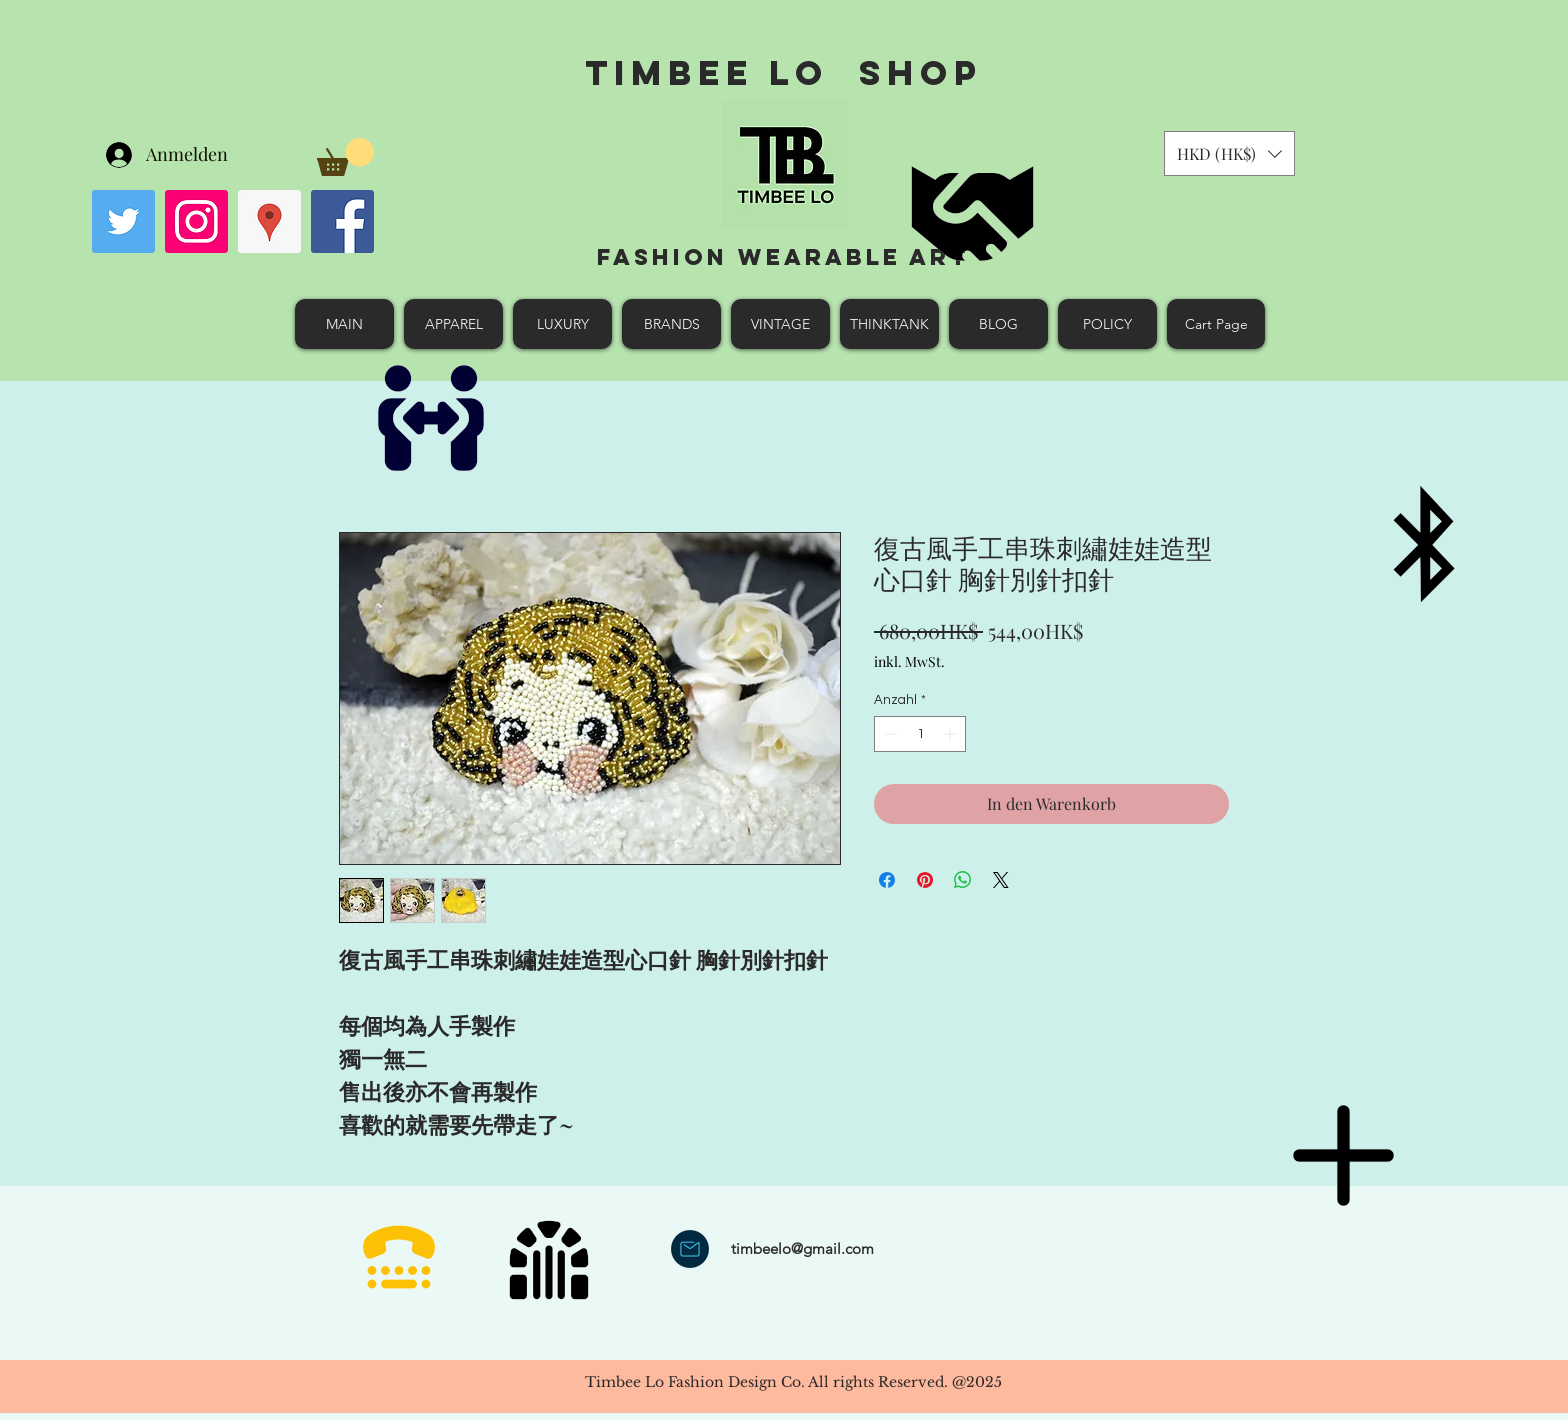  What do you see at coordinates (549, 1260) in the screenshot?
I see `access dungeon or castle-themed game content` at bounding box center [549, 1260].